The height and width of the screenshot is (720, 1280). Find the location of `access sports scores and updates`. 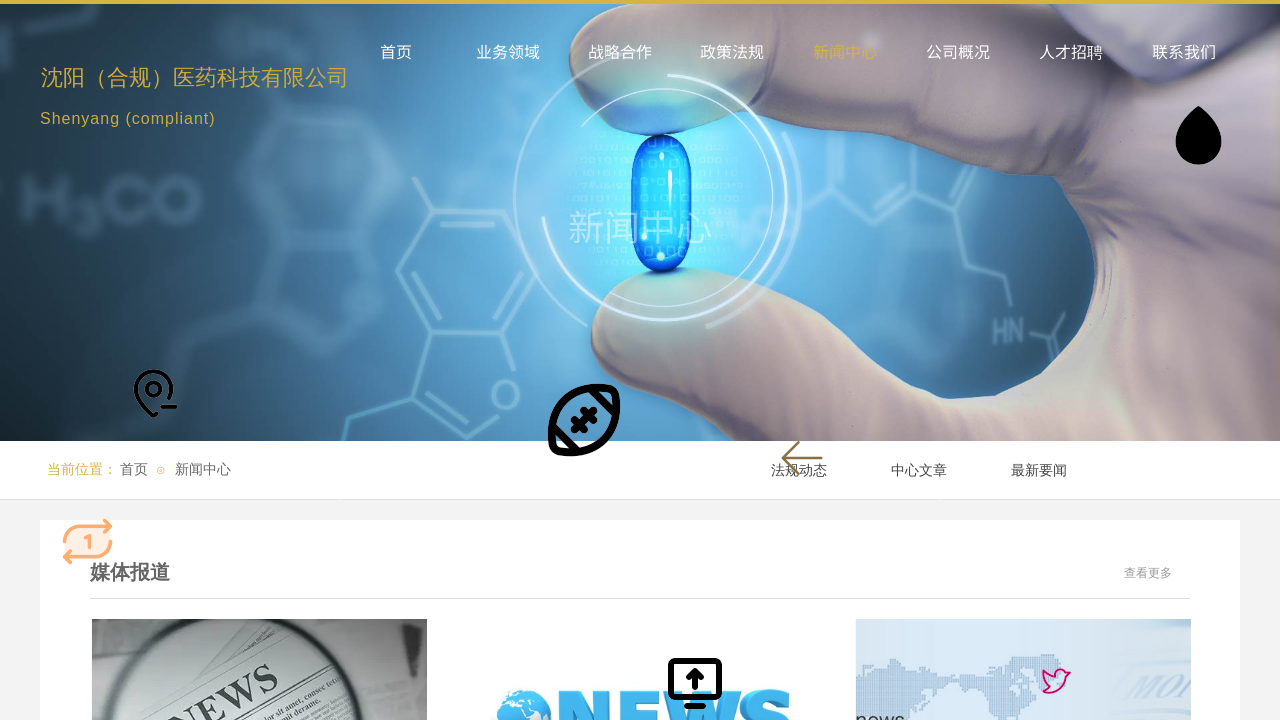

access sports scores and updates is located at coordinates (584, 420).